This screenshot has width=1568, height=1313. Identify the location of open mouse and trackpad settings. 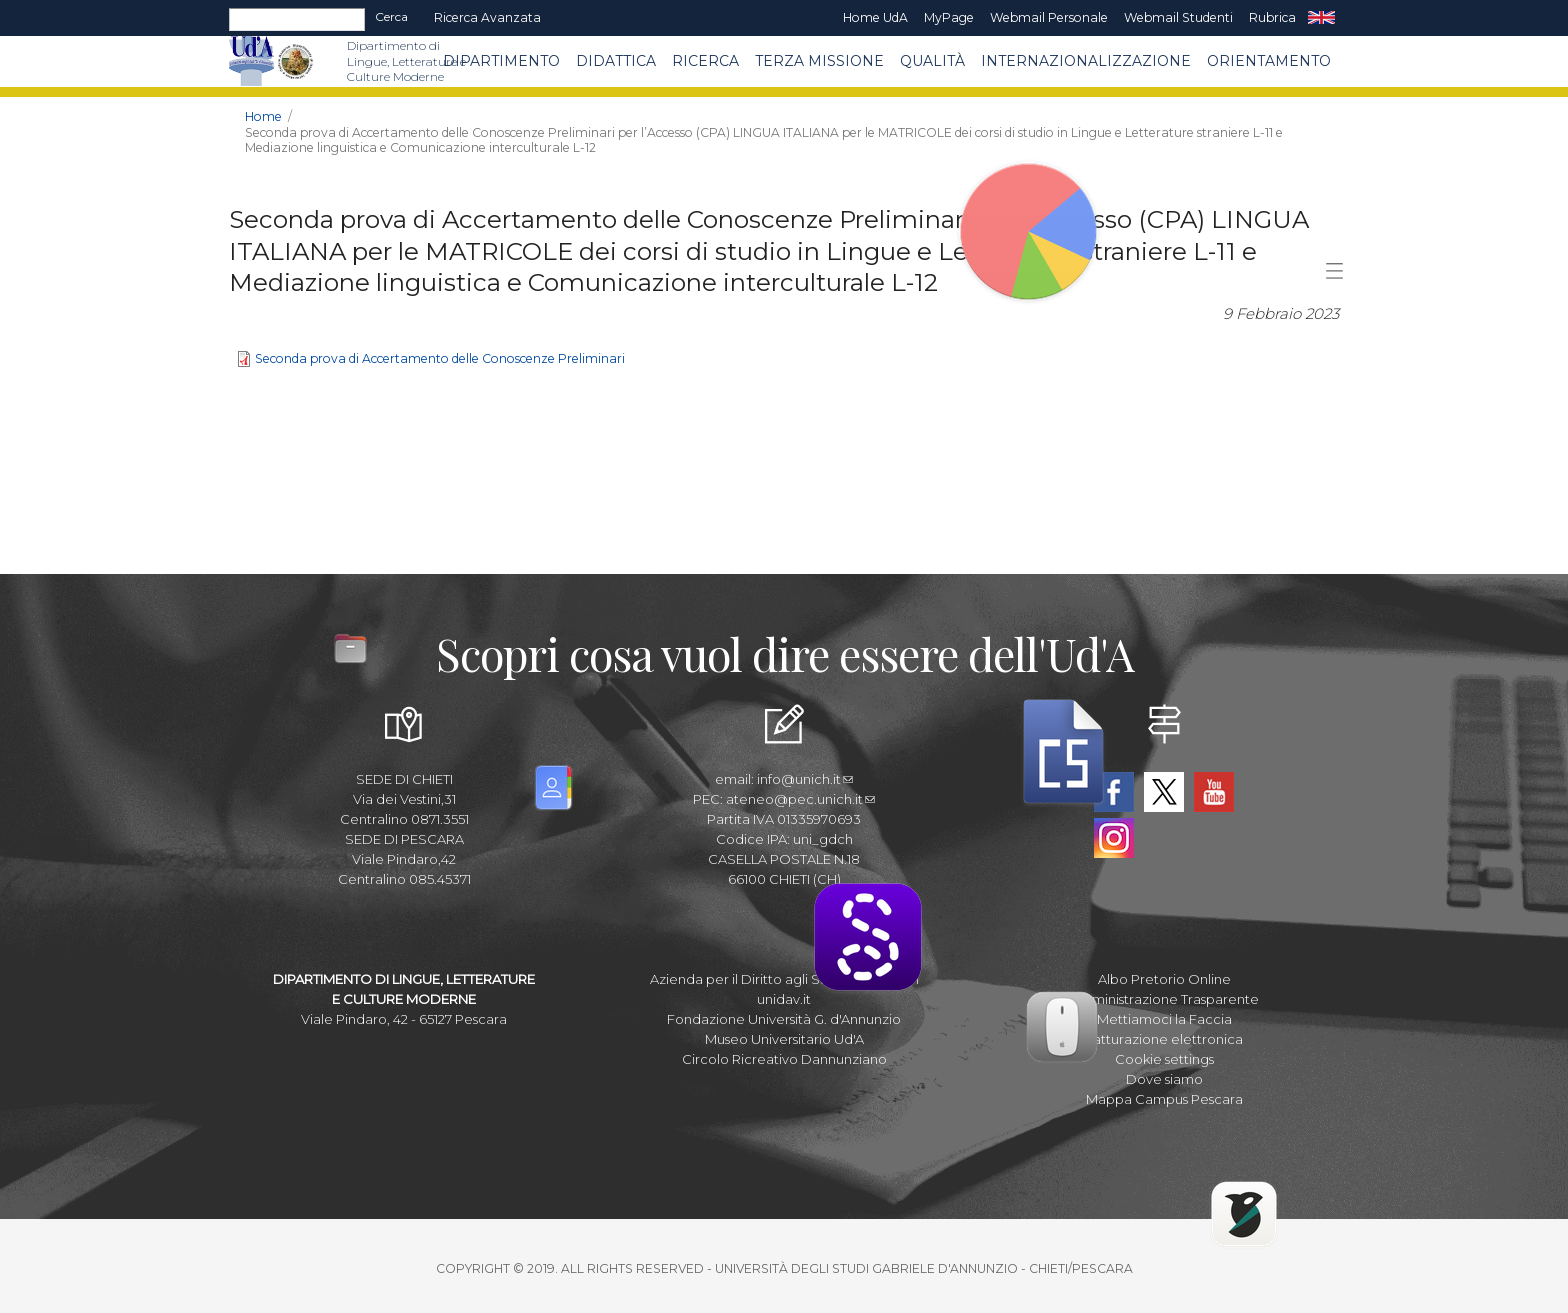
(1062, 1027).